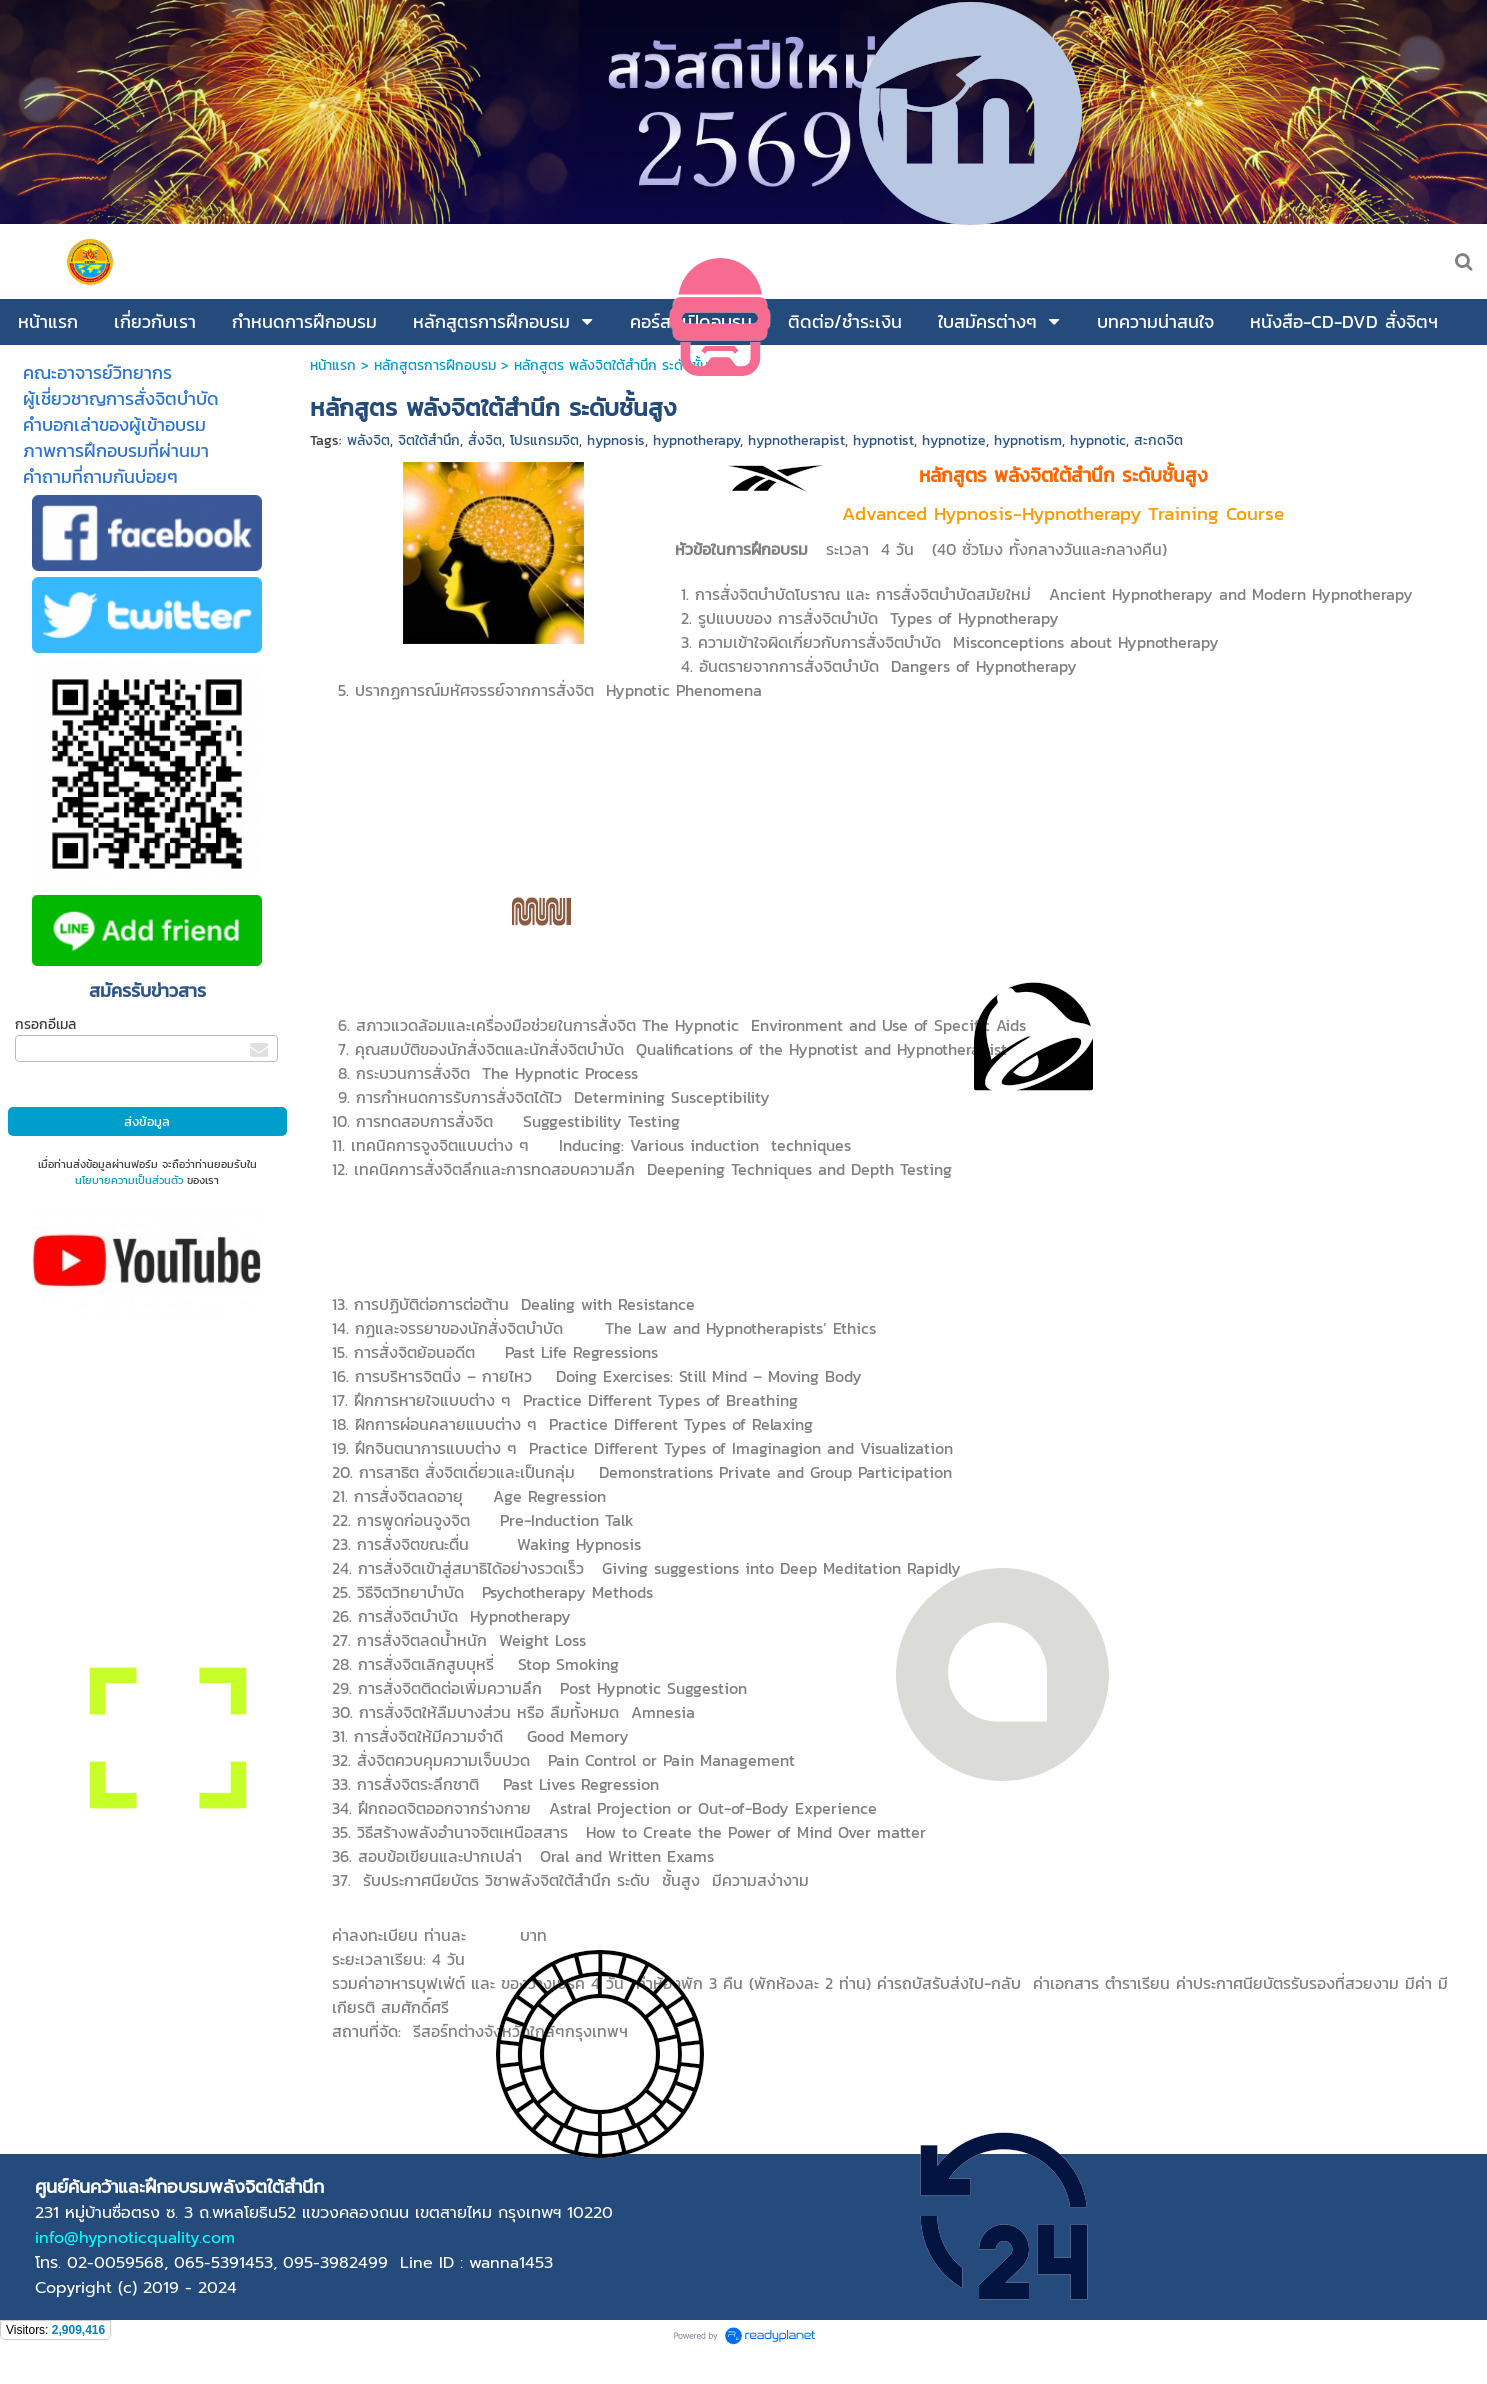 The width and height of the screenshot is (1487, 2384). Describe the element at coordinates (720, 317) in the screenshot. I see `rubocop ruby code linter logo` at that location.